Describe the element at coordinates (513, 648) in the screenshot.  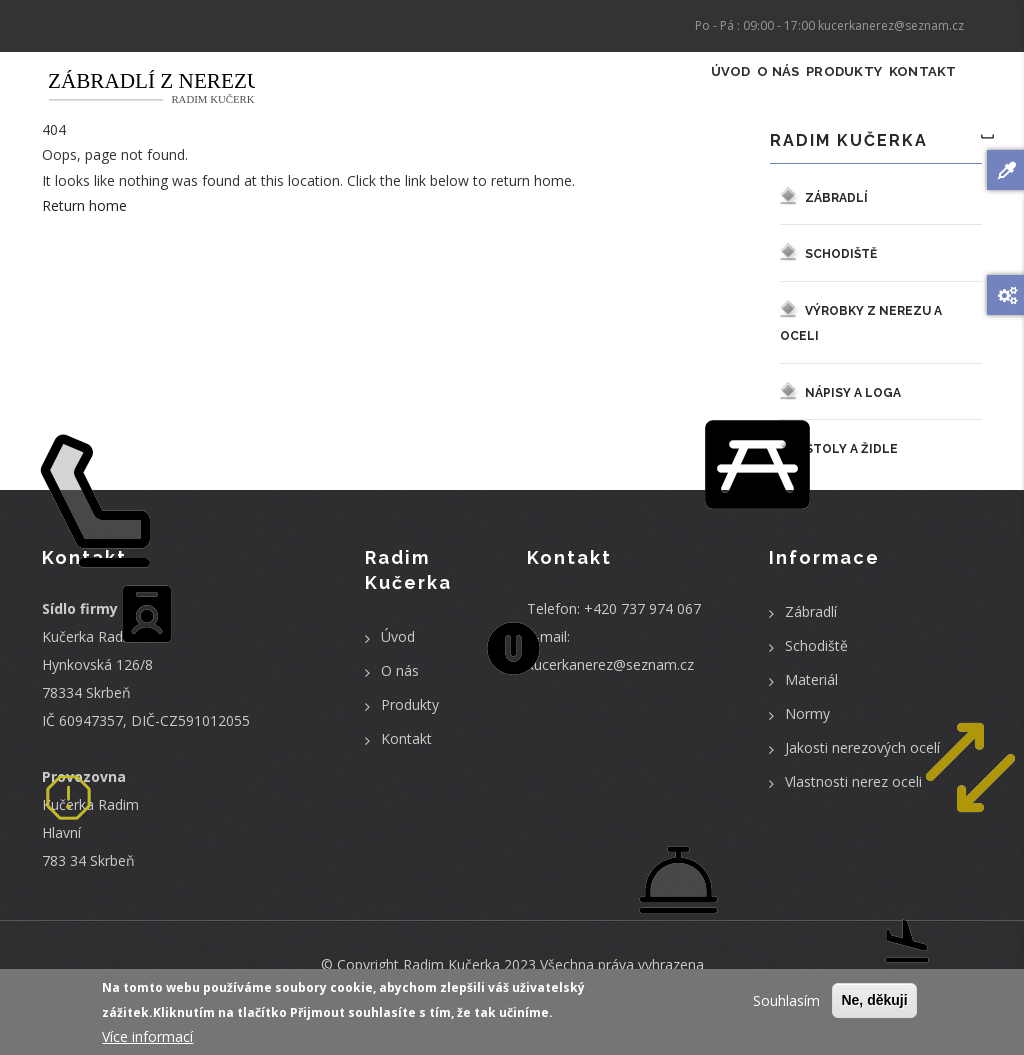
I see `indicates an unread item or status` at that location.